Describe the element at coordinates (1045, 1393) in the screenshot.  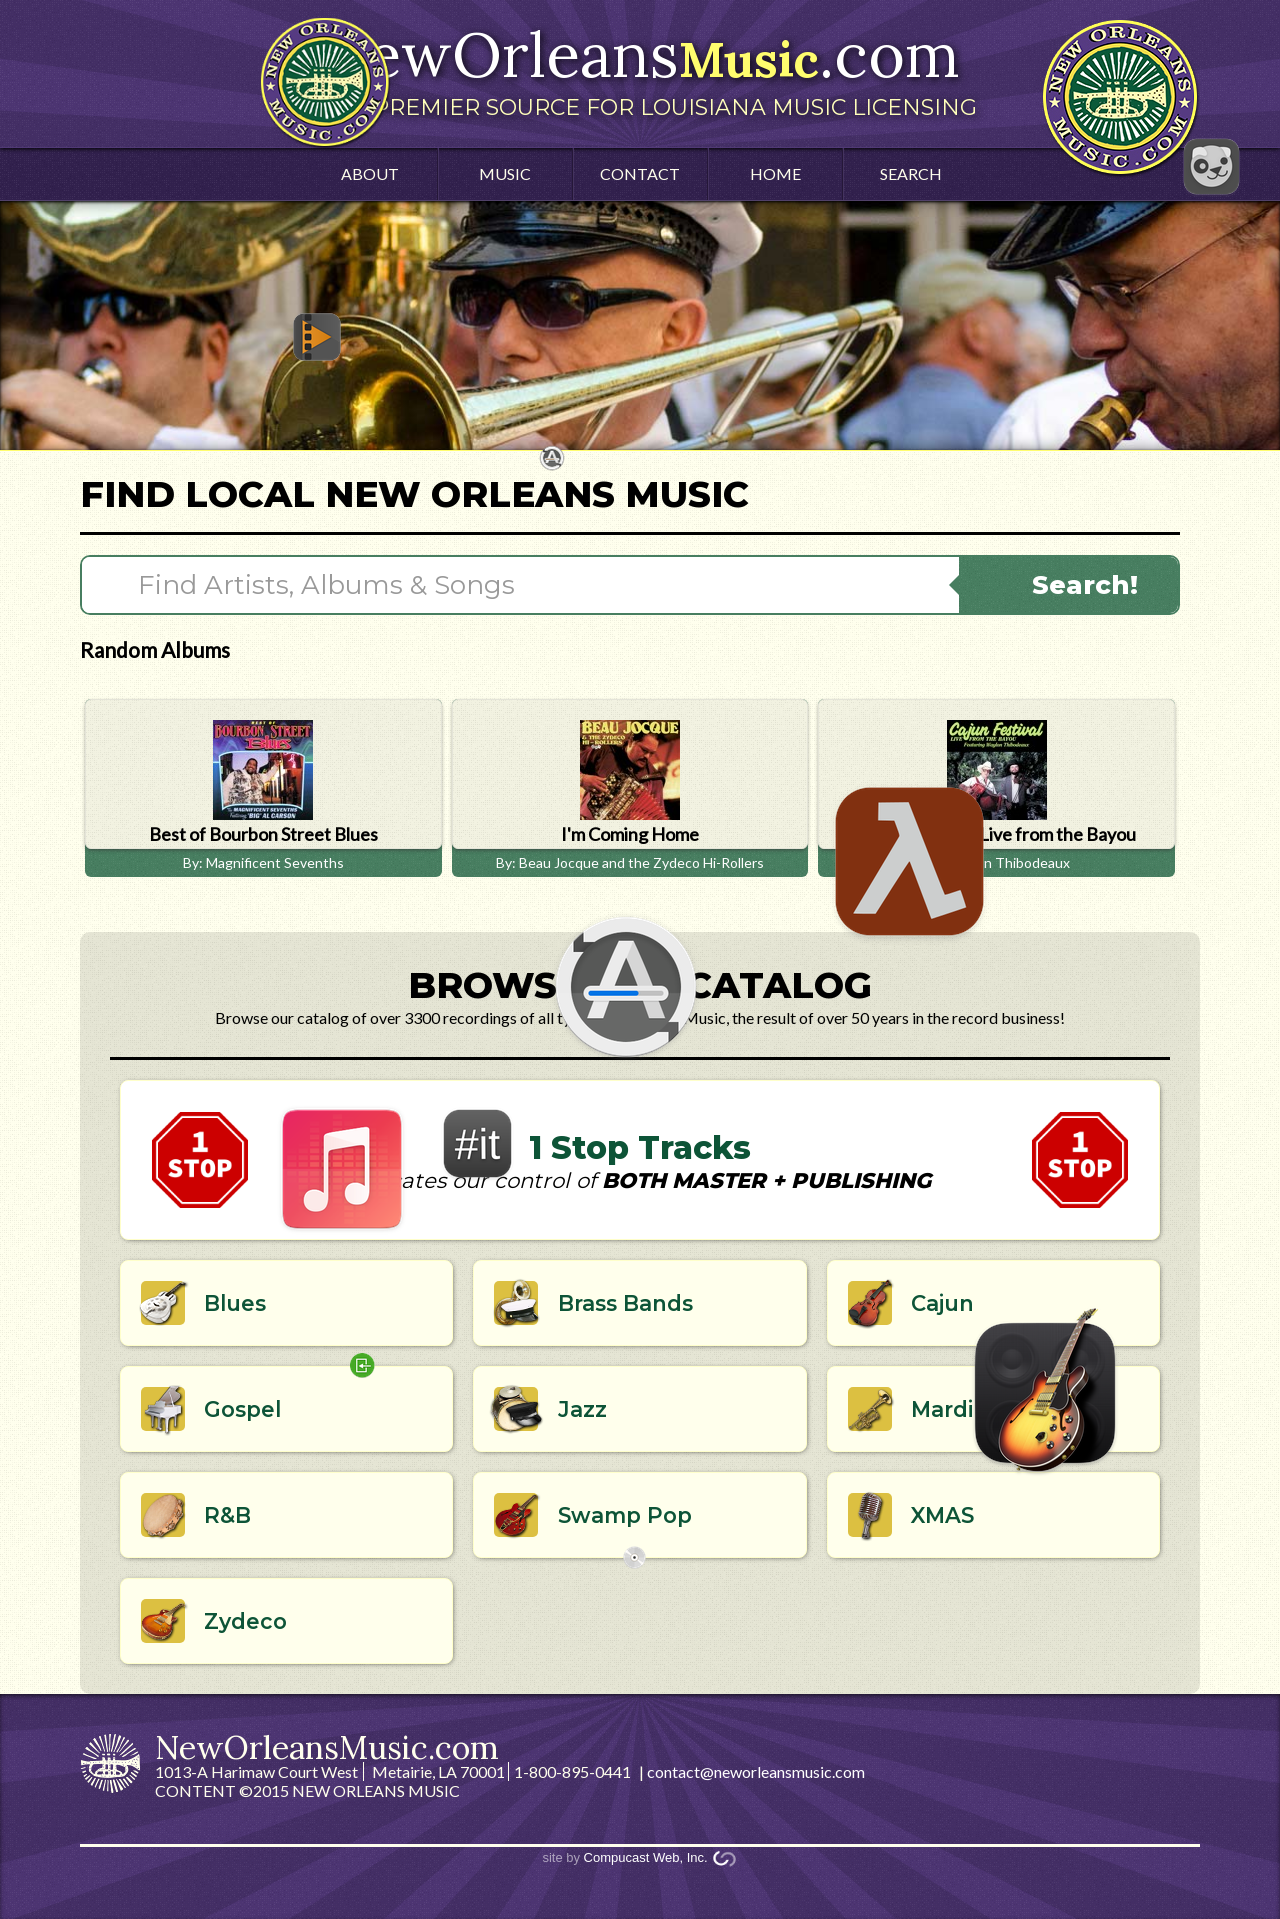
I see `open GarageBand to create or edit music` at that location.